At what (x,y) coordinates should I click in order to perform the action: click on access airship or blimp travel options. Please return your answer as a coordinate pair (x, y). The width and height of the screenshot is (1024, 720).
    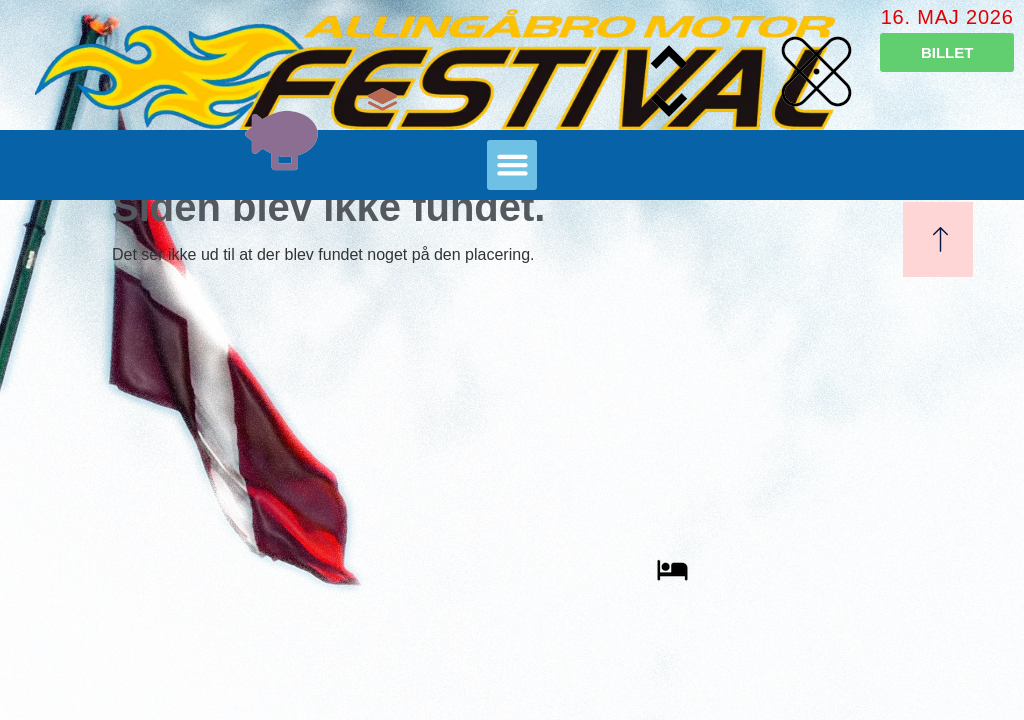
    Looking at the image, I should click on (281, 140).